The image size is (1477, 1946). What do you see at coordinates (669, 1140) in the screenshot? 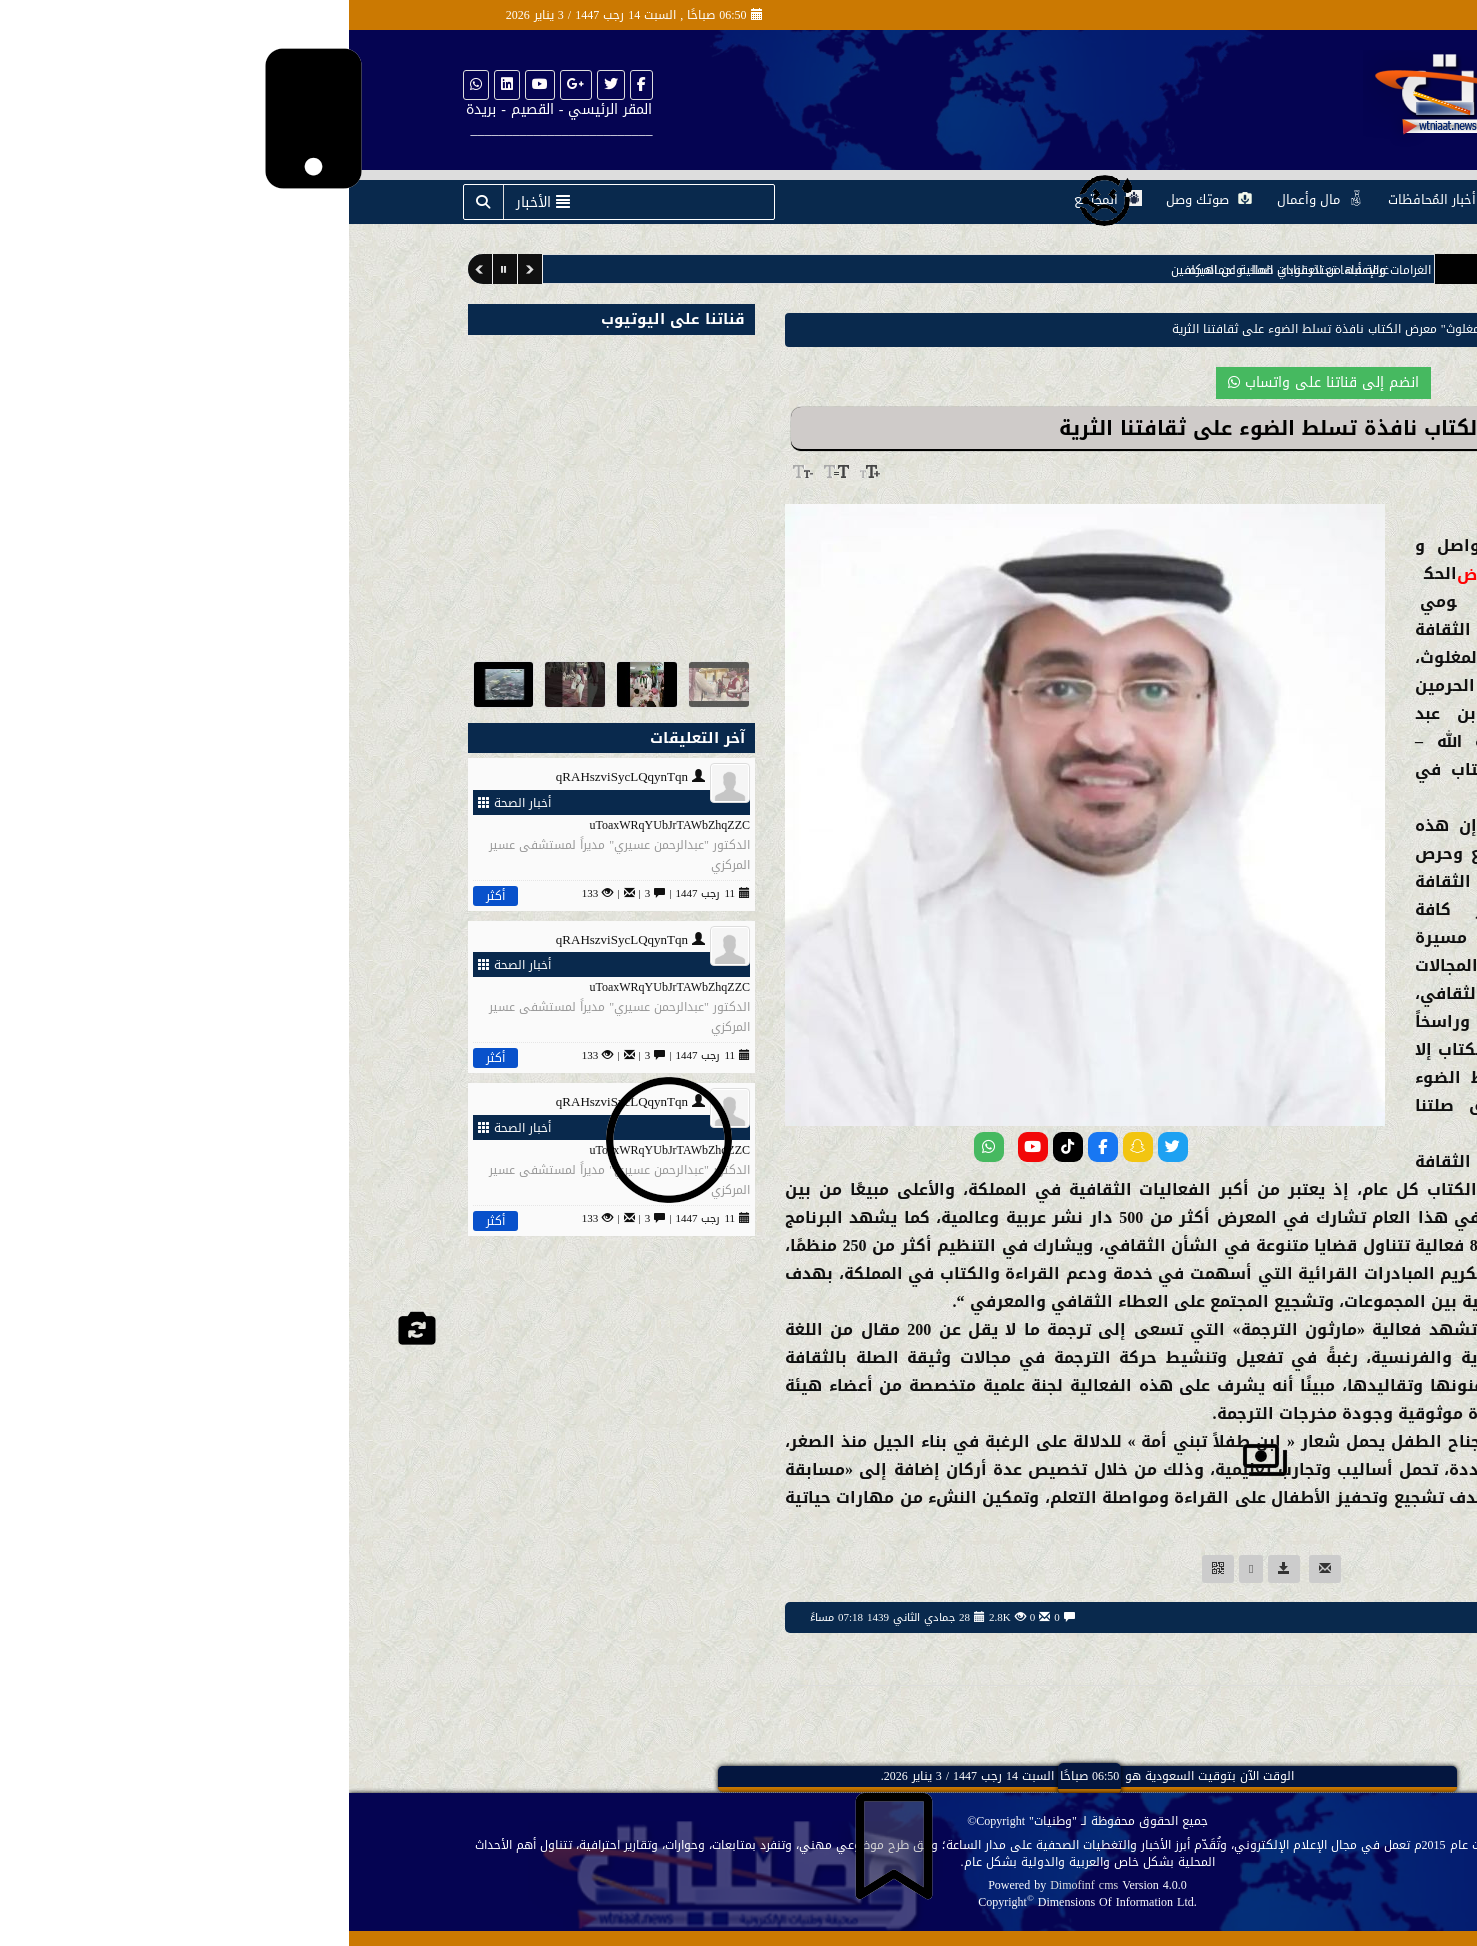
I see `unselected option in a radio button group` at bounding box center [669, 1140].